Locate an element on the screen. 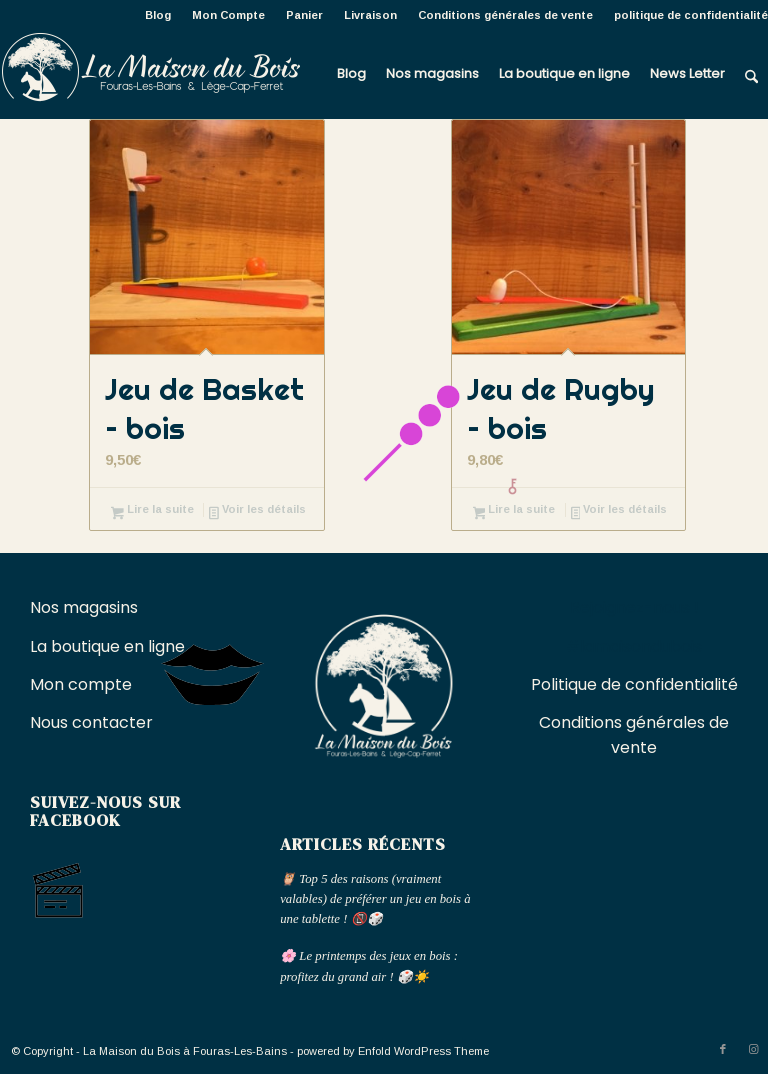 This screenshot has height=1074, width=768. unlock a feature or access restricted content is located at coordinates (512, 486).